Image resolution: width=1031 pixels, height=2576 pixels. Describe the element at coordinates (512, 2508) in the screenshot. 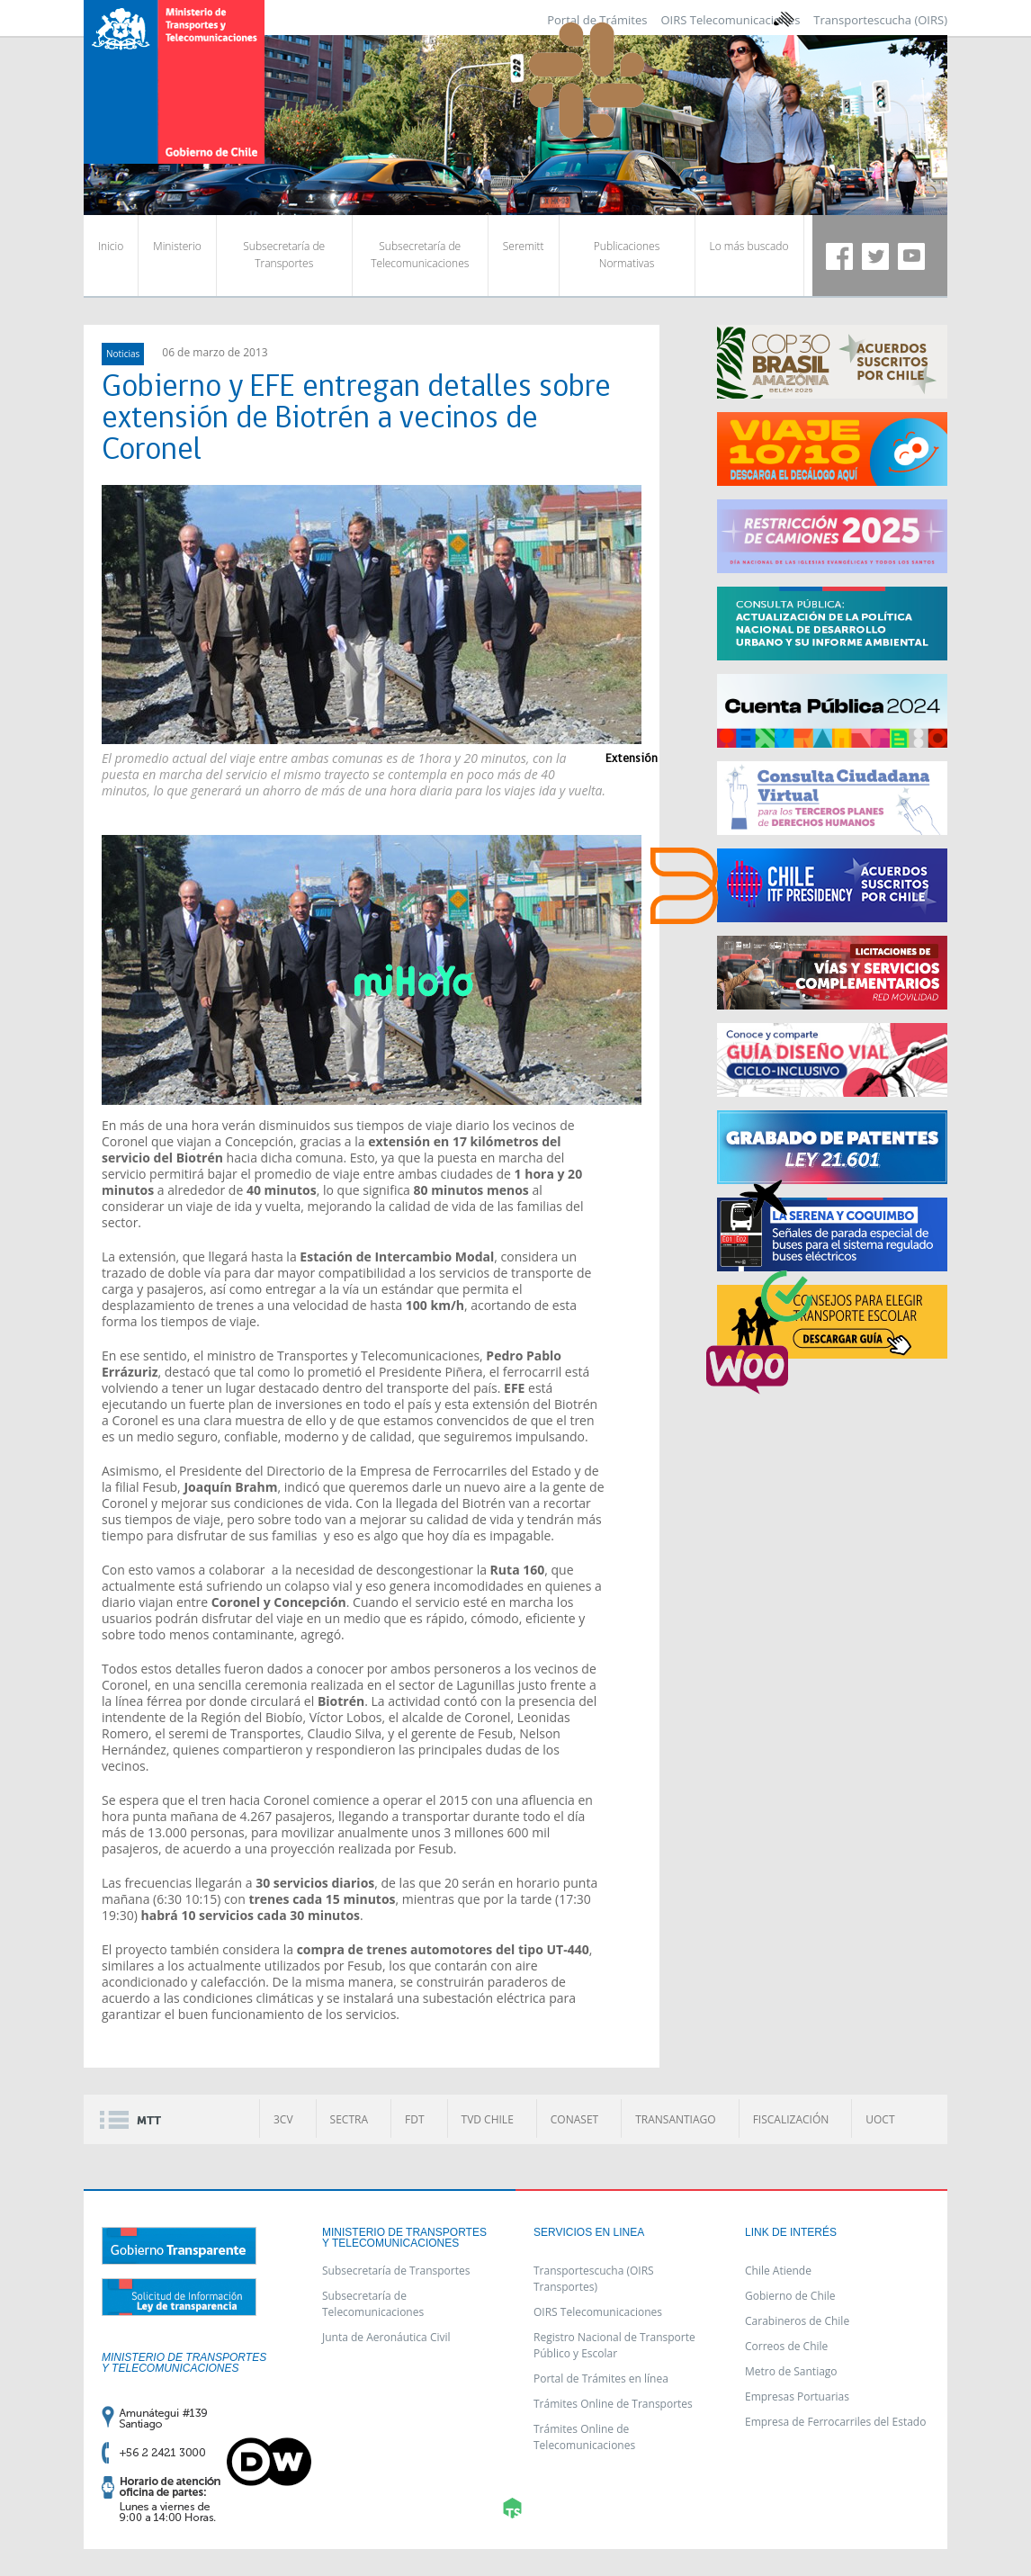

I see `ts-node runtime environment logo` at that location.